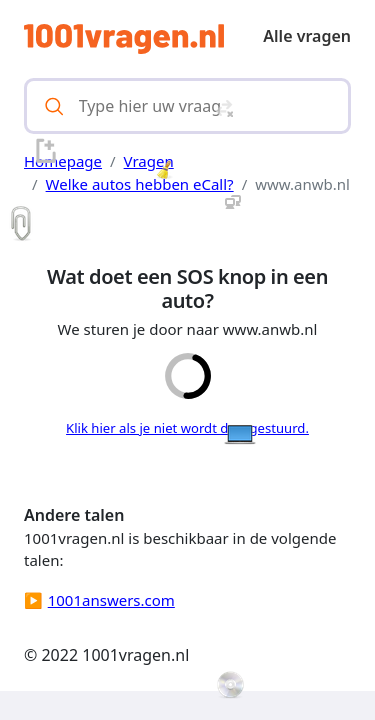  I want to click on create a new document, so click(46, 150).